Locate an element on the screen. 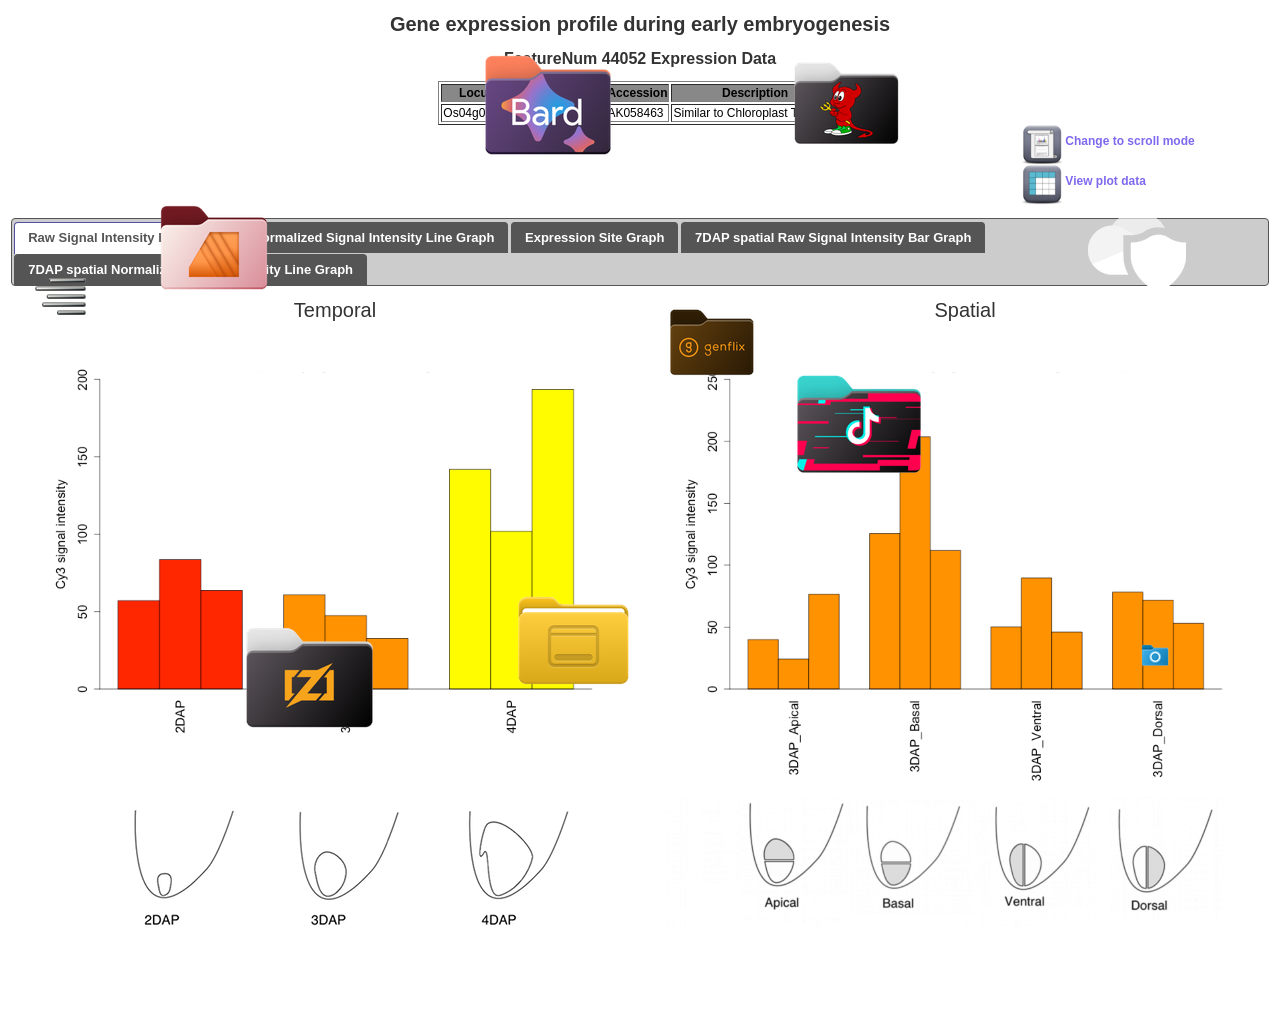 Image resolution: width=1280 pixels, height=1015 pixels. open folder containing TikTok downloads or saved videos is located at coordinates (858, 427).